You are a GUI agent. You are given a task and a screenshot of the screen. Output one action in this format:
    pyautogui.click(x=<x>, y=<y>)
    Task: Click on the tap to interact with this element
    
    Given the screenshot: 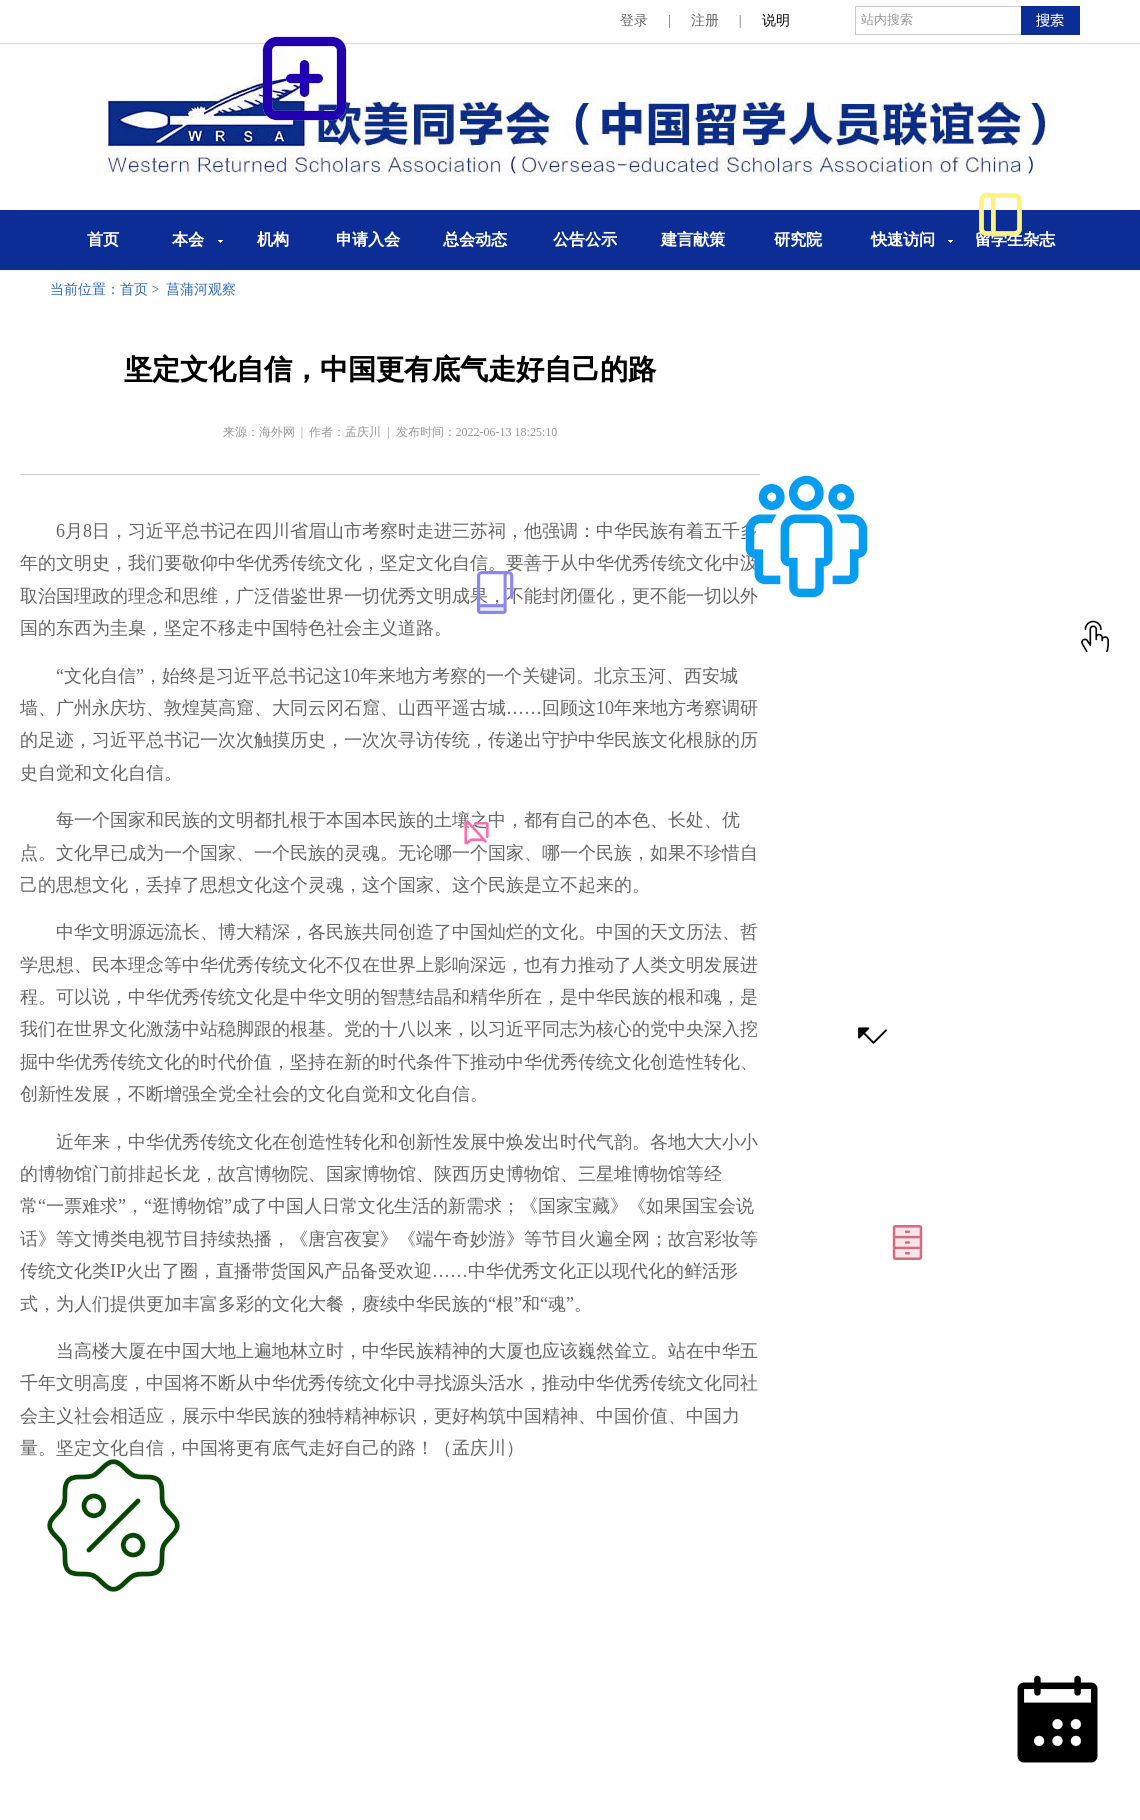 What is the action you would take?
    pyautogui.click(x=1095, y=637)
    